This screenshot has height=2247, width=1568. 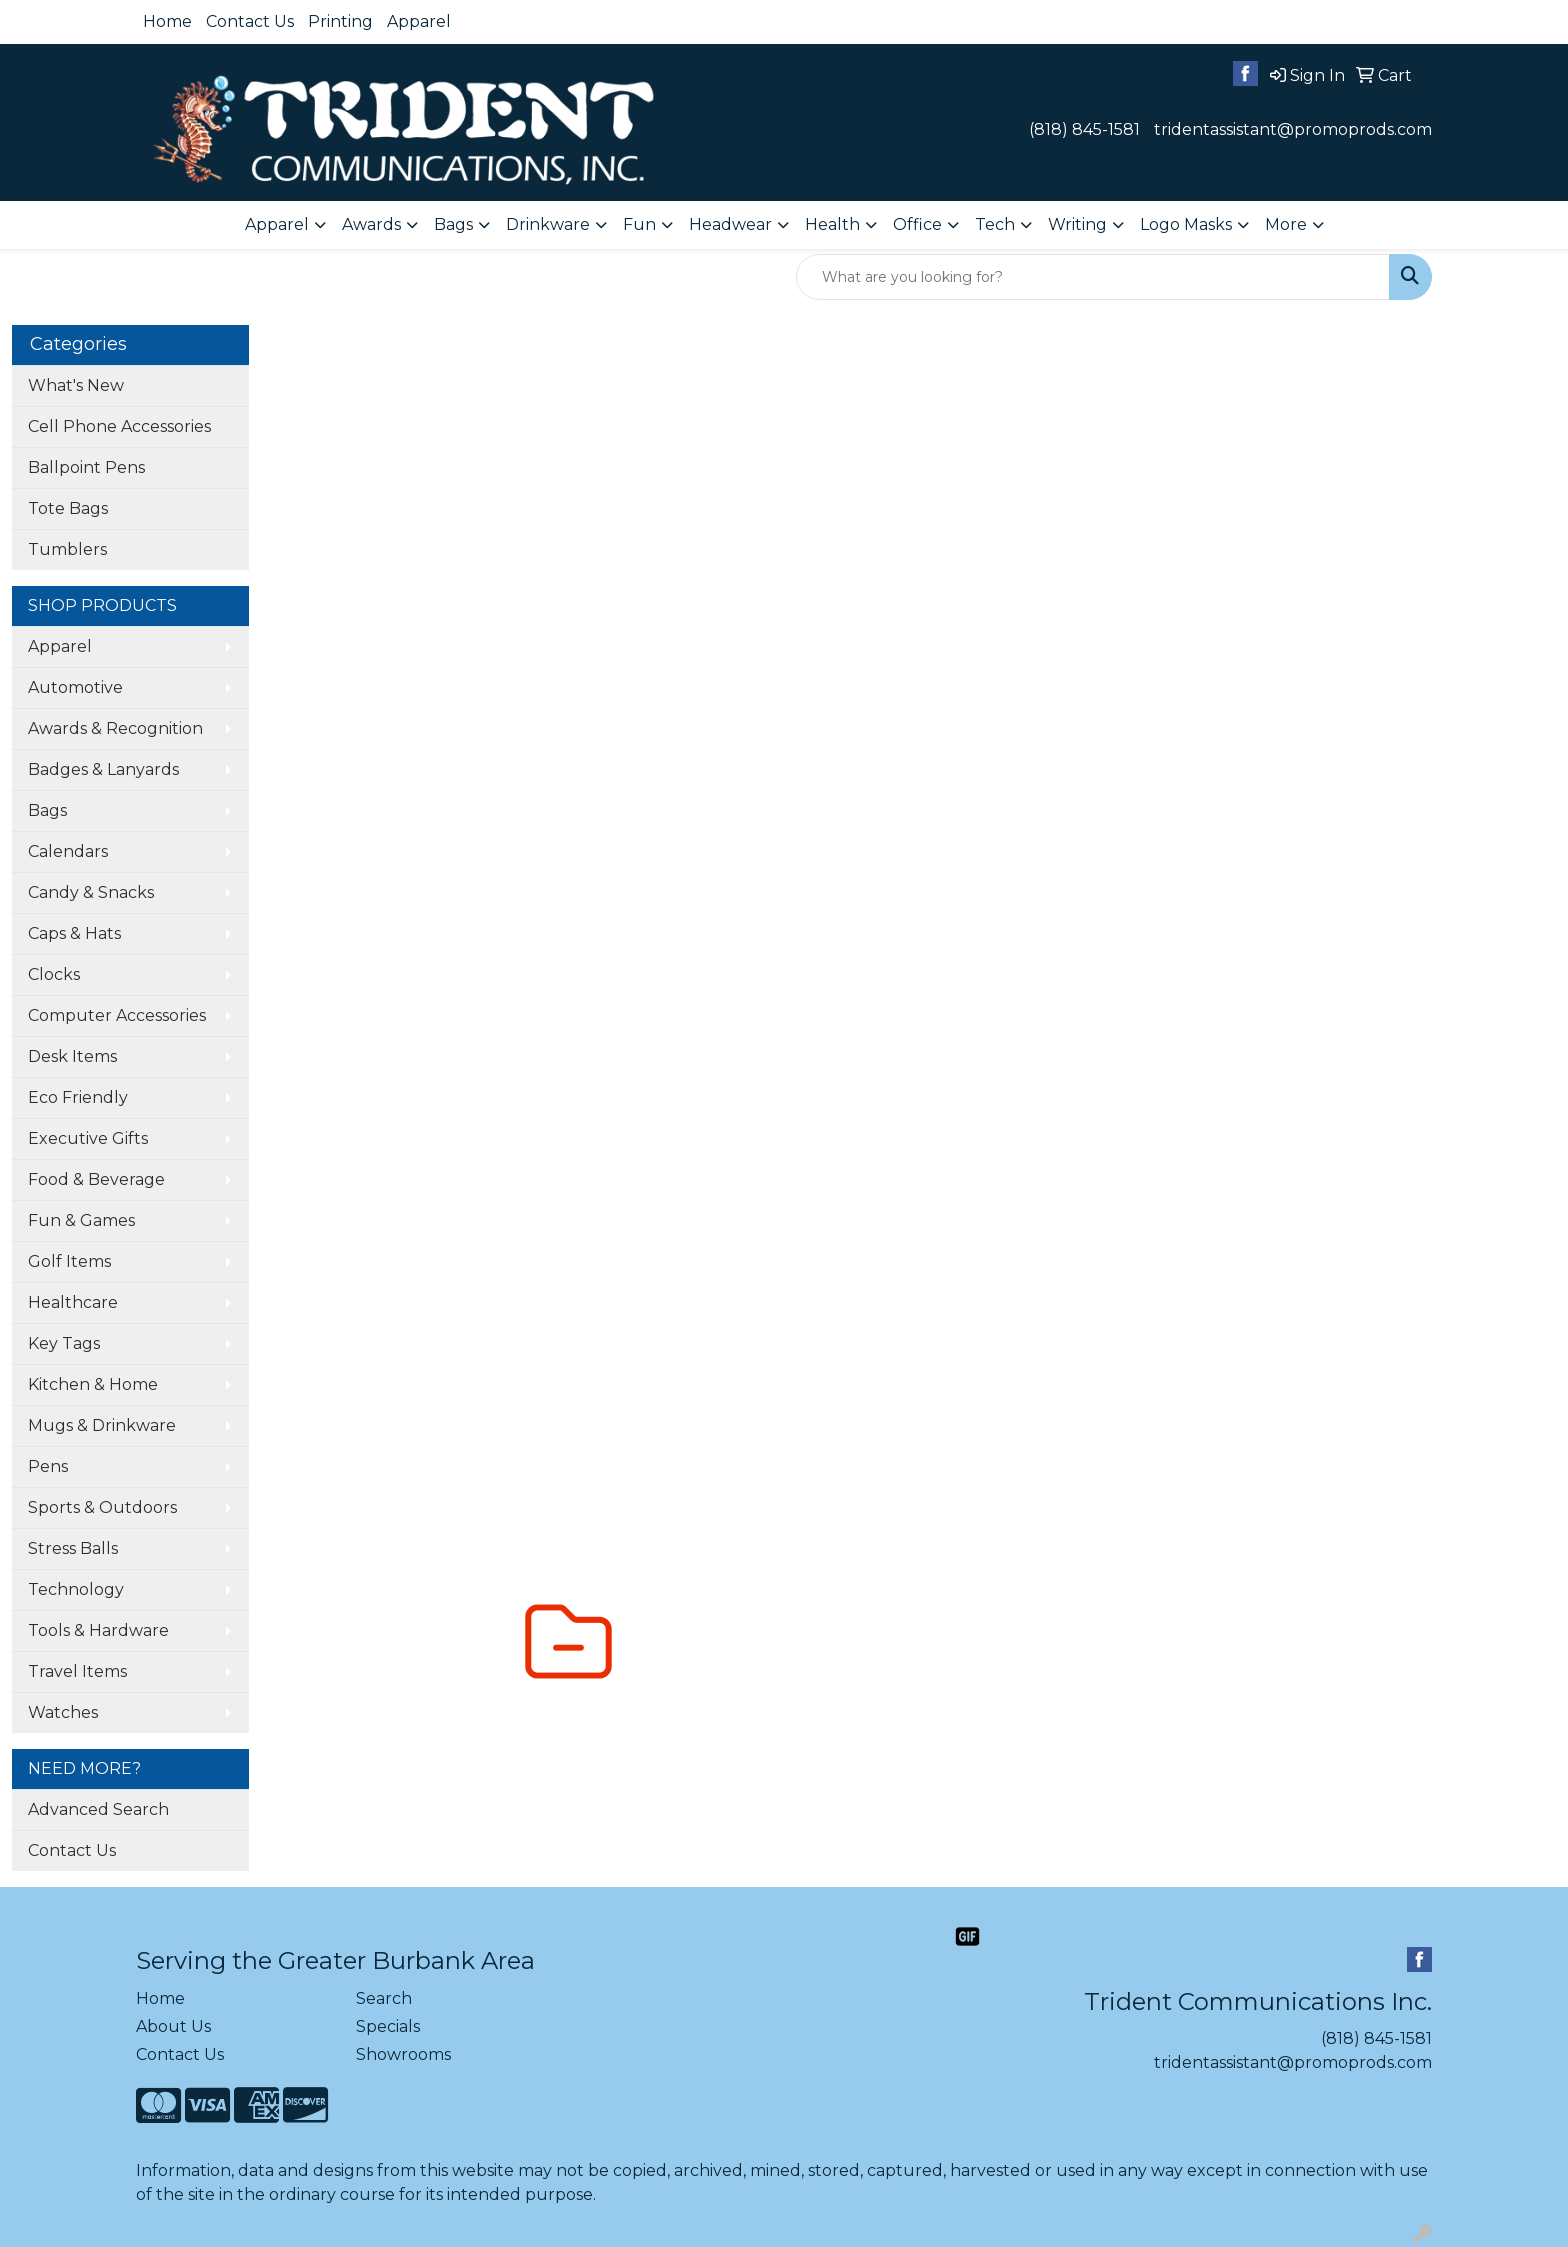 What do you see at coordinates (967, 1936) in the screenshot?
I see `insert a GIF into your message` at bounding box center [967, 1936].